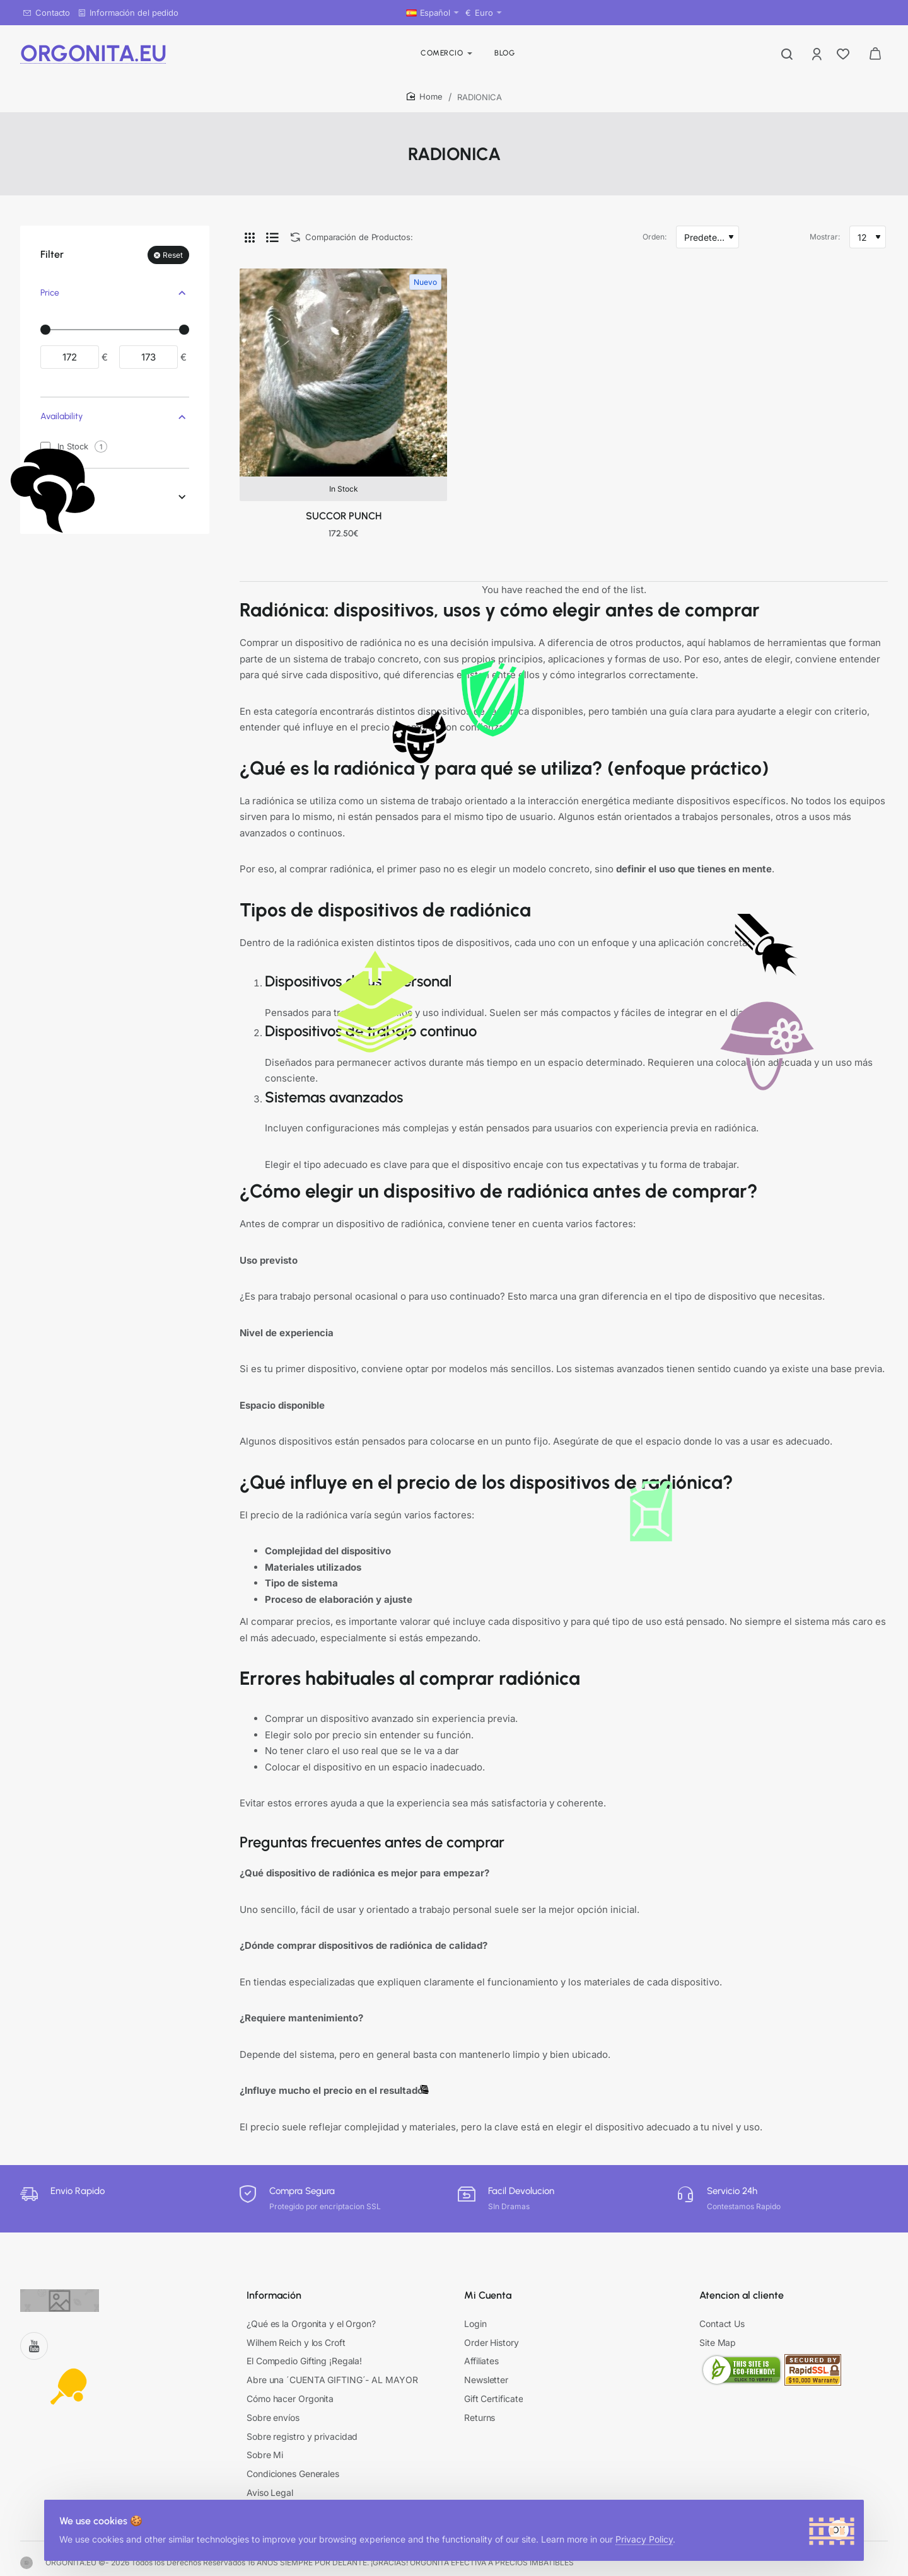 The width and height of the screenshot is (908, 2576). I want to click on indicates weapon fired or shooting action, so click(766, 945).